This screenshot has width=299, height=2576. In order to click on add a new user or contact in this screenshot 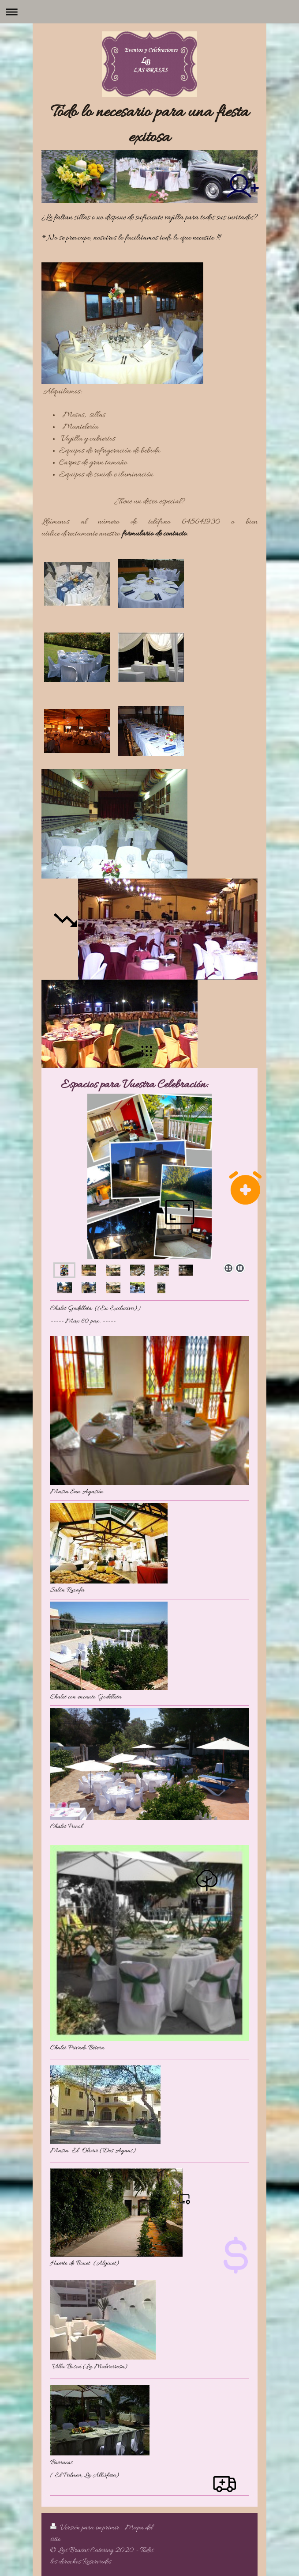, I will do `click(242, 187)`.